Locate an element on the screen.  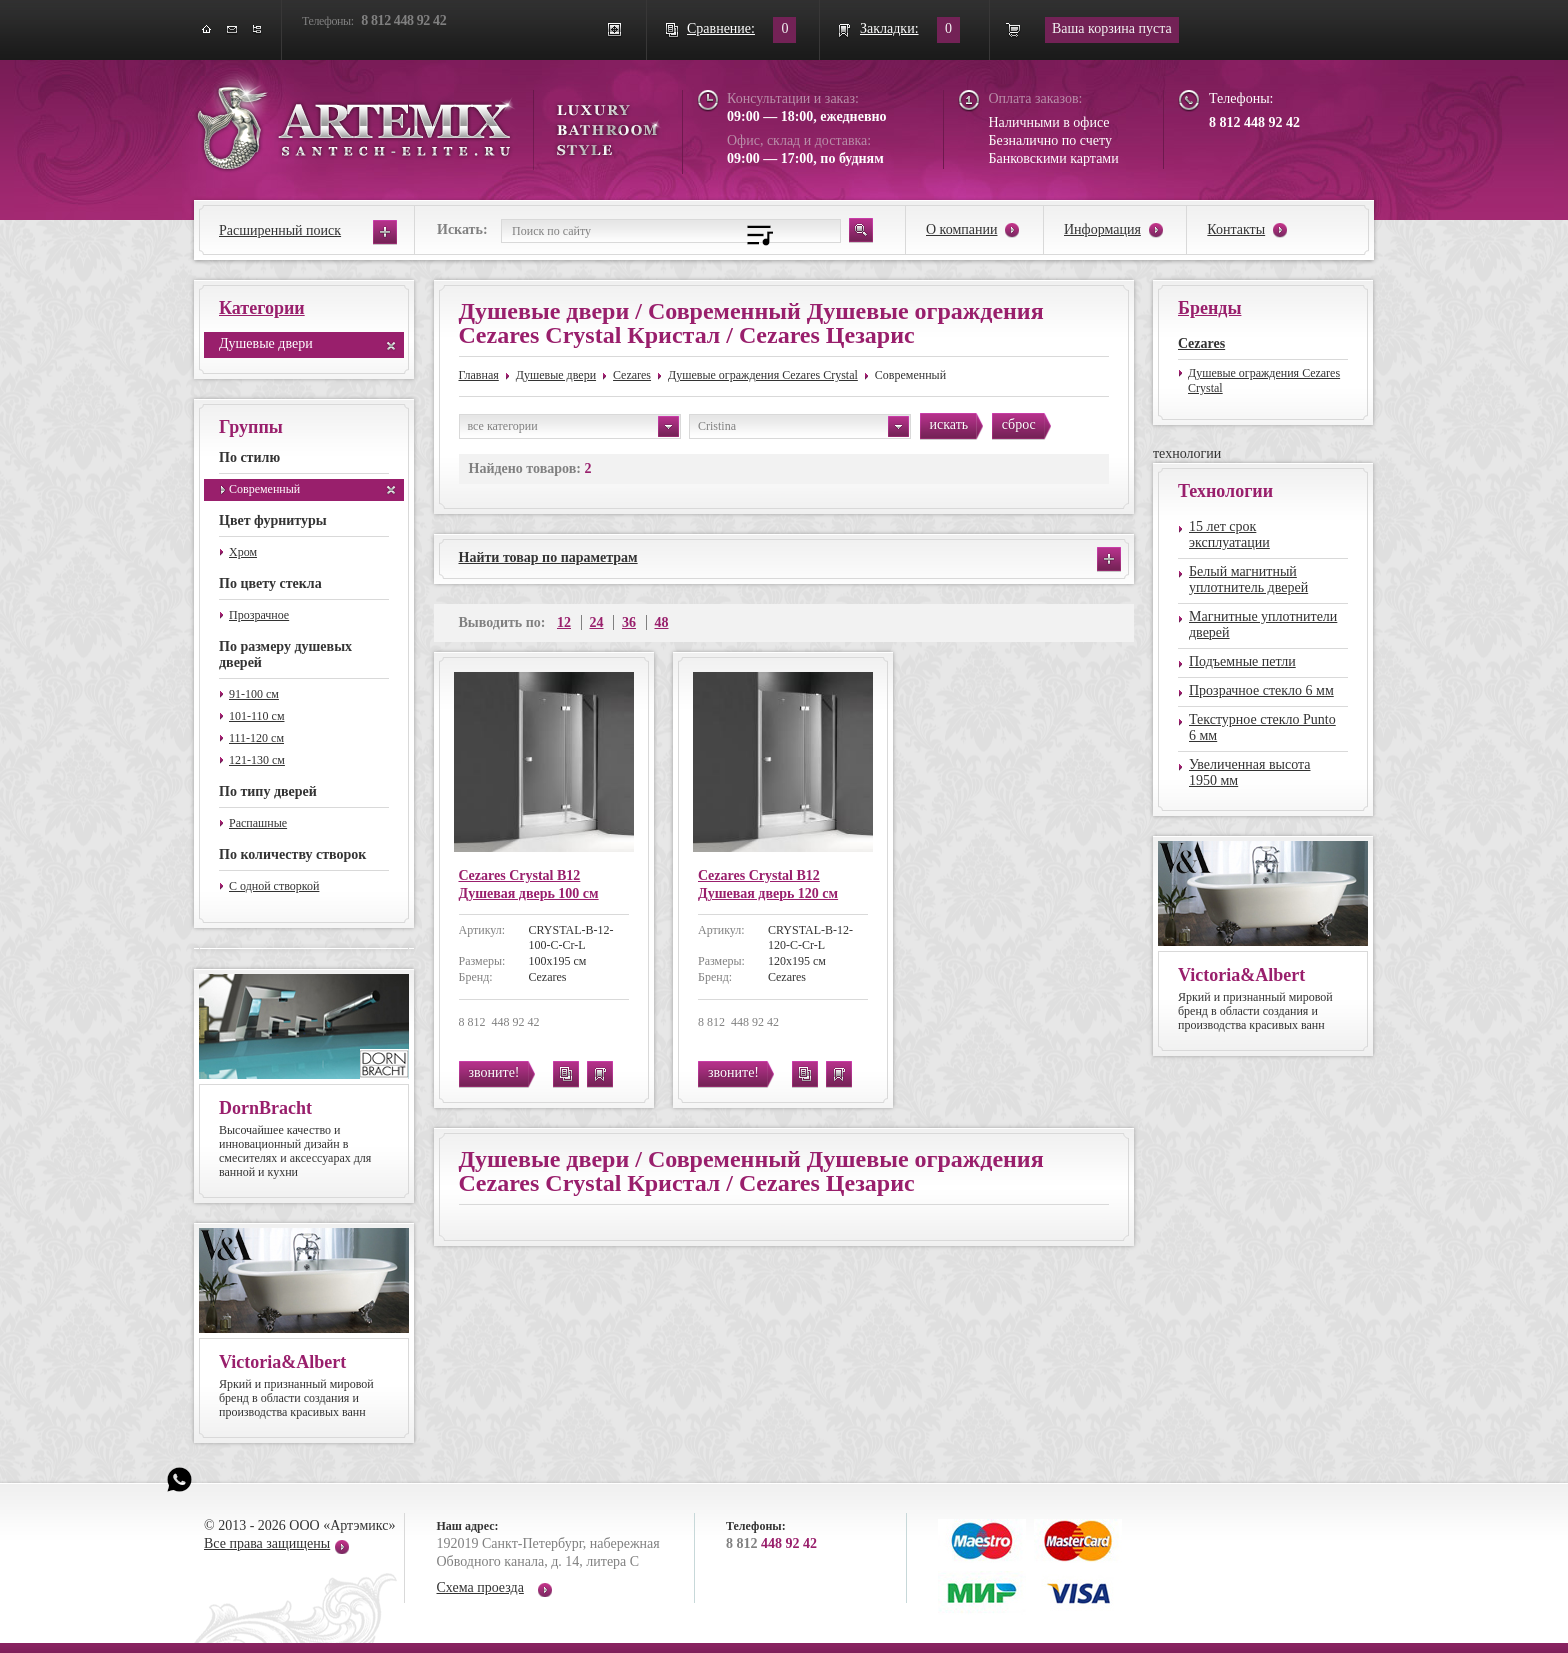
open WhatsApp messaging app is located at coordinates (179, 1479).